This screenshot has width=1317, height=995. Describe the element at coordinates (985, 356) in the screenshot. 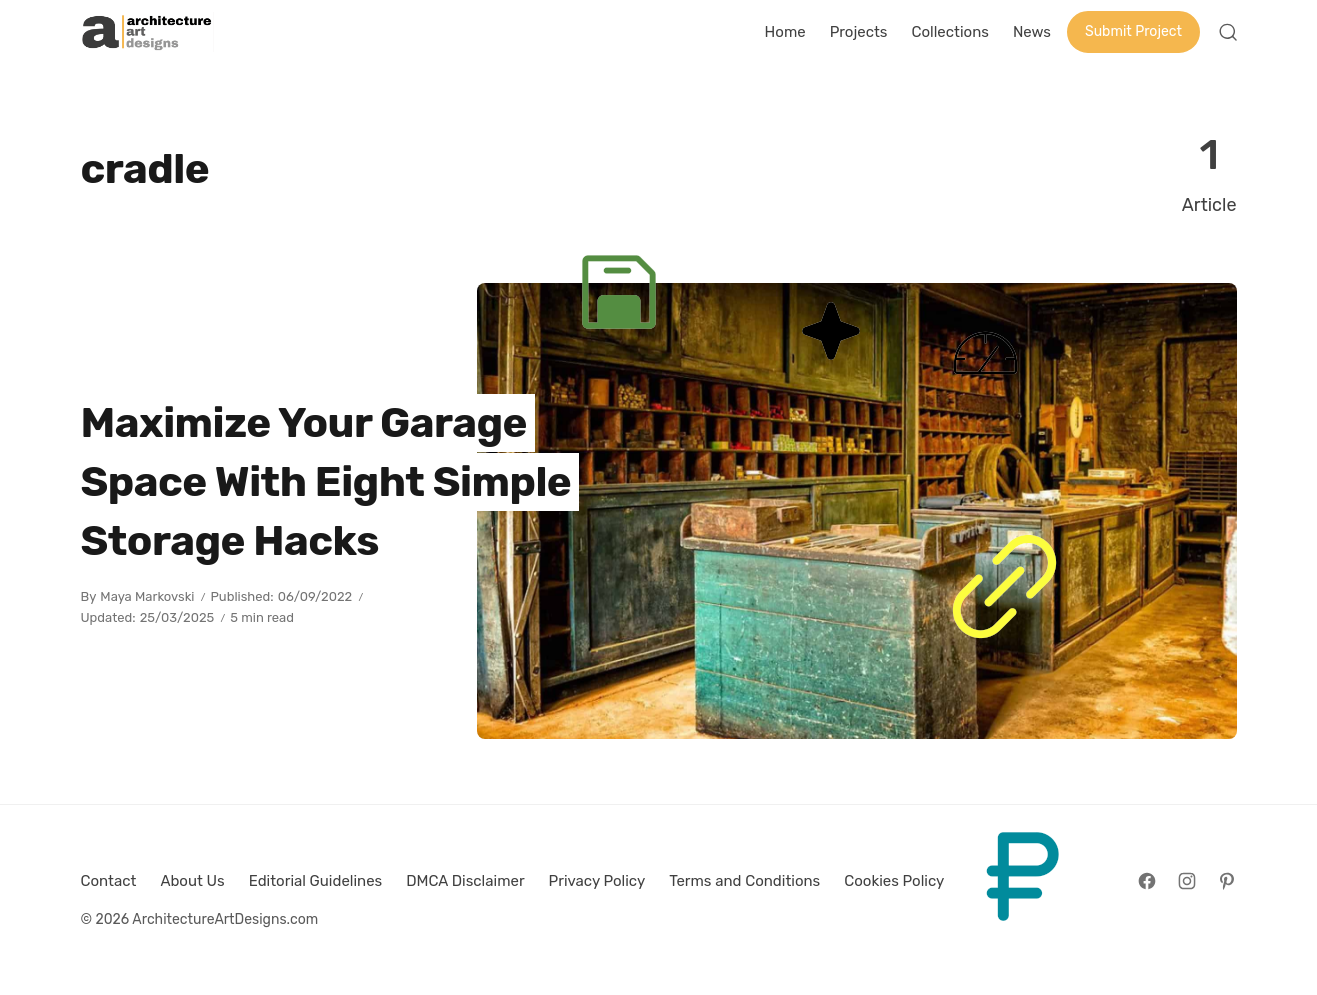

I see `view performance or speed metrics` at that location.